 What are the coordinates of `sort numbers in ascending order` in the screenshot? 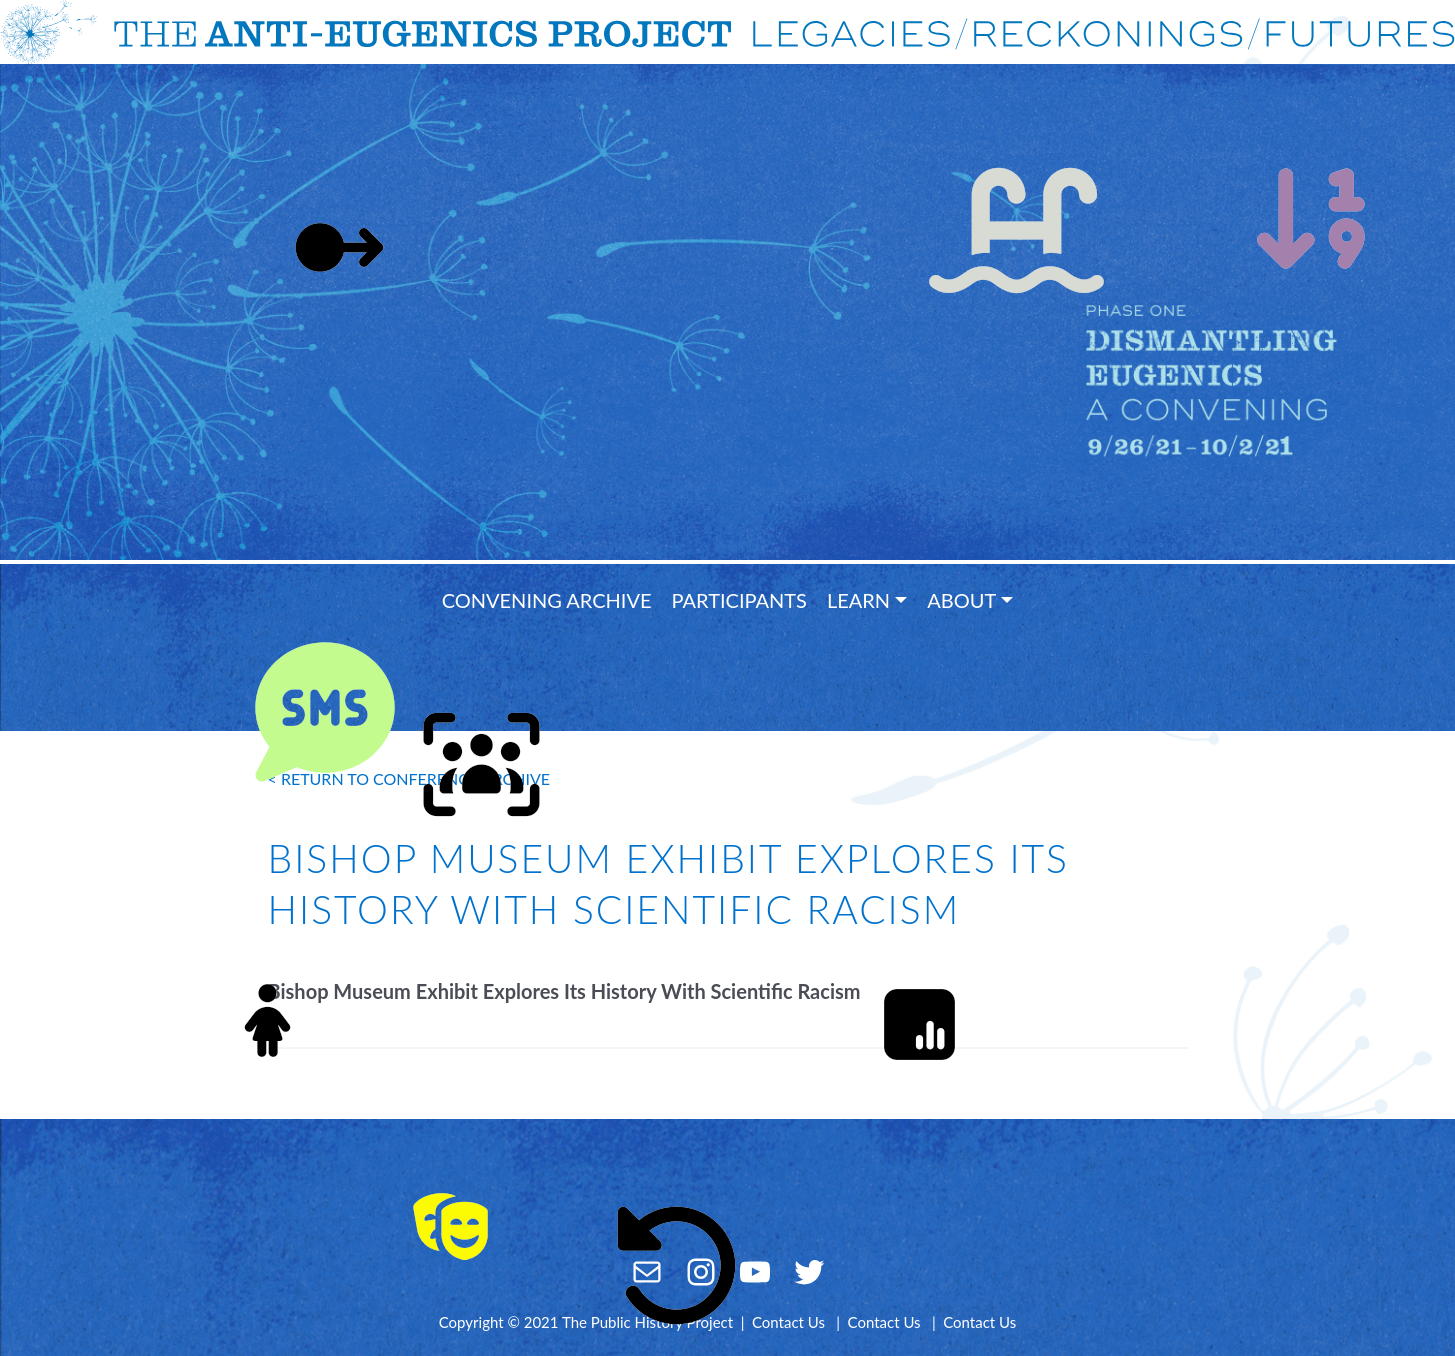 It's located at (1314, 218).